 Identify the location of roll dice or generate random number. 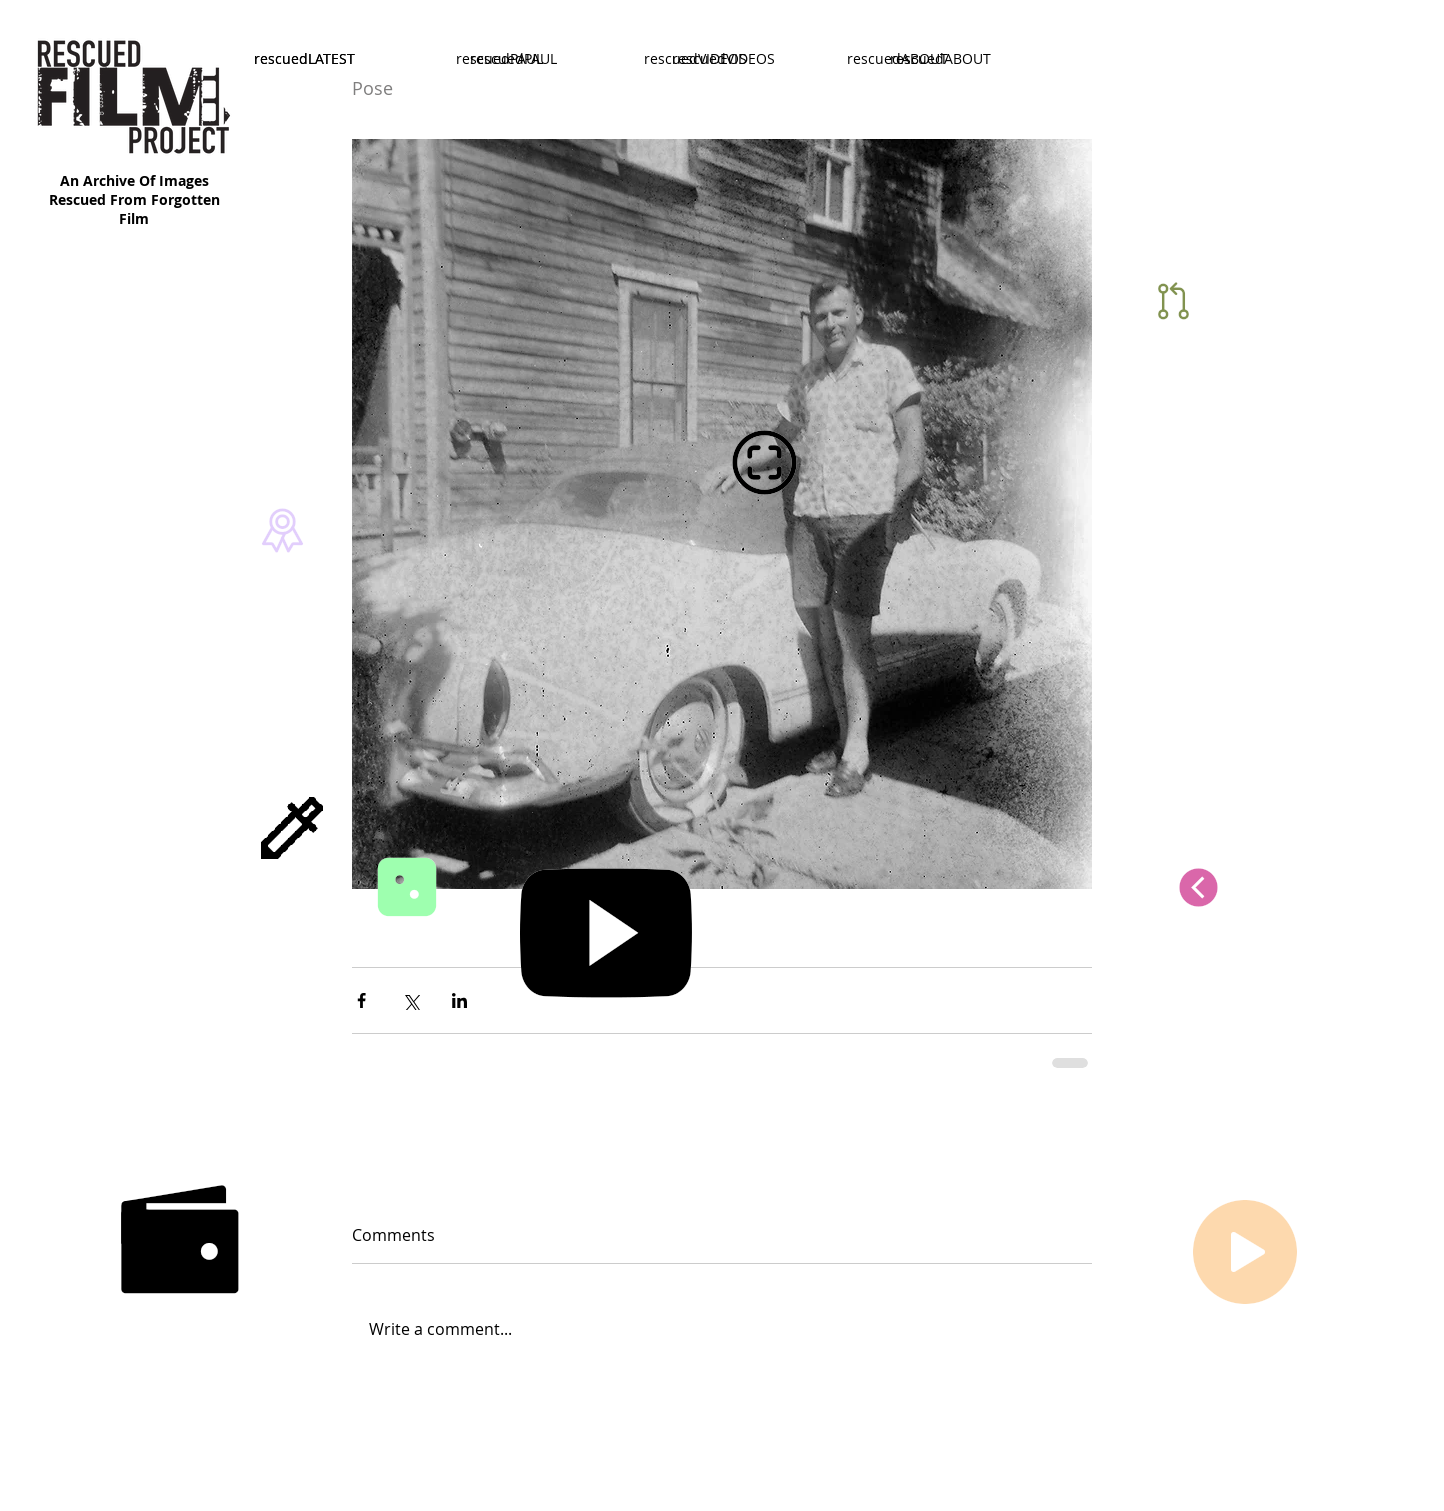
(407, 887).